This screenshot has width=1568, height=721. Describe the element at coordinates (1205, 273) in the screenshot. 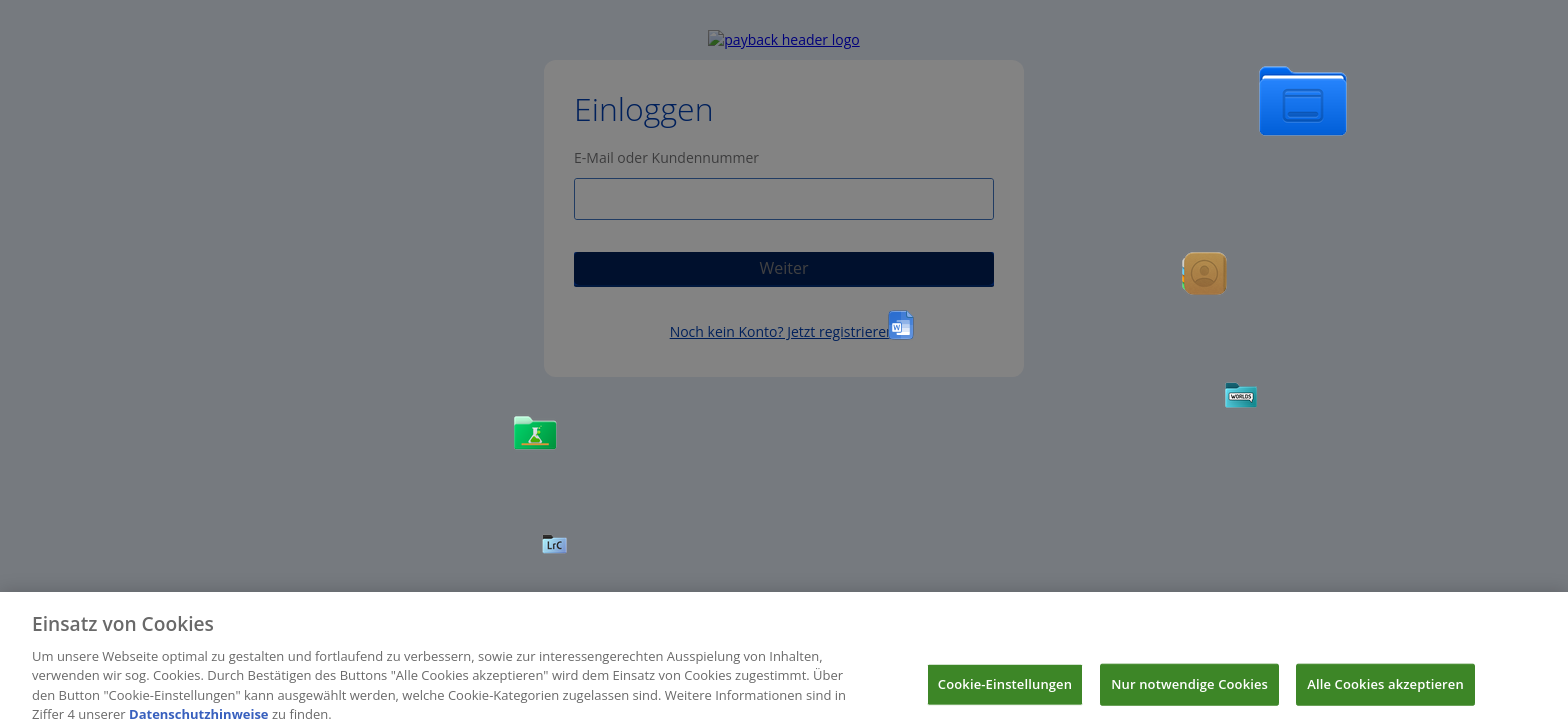

I see `open the contacts app` at that location.